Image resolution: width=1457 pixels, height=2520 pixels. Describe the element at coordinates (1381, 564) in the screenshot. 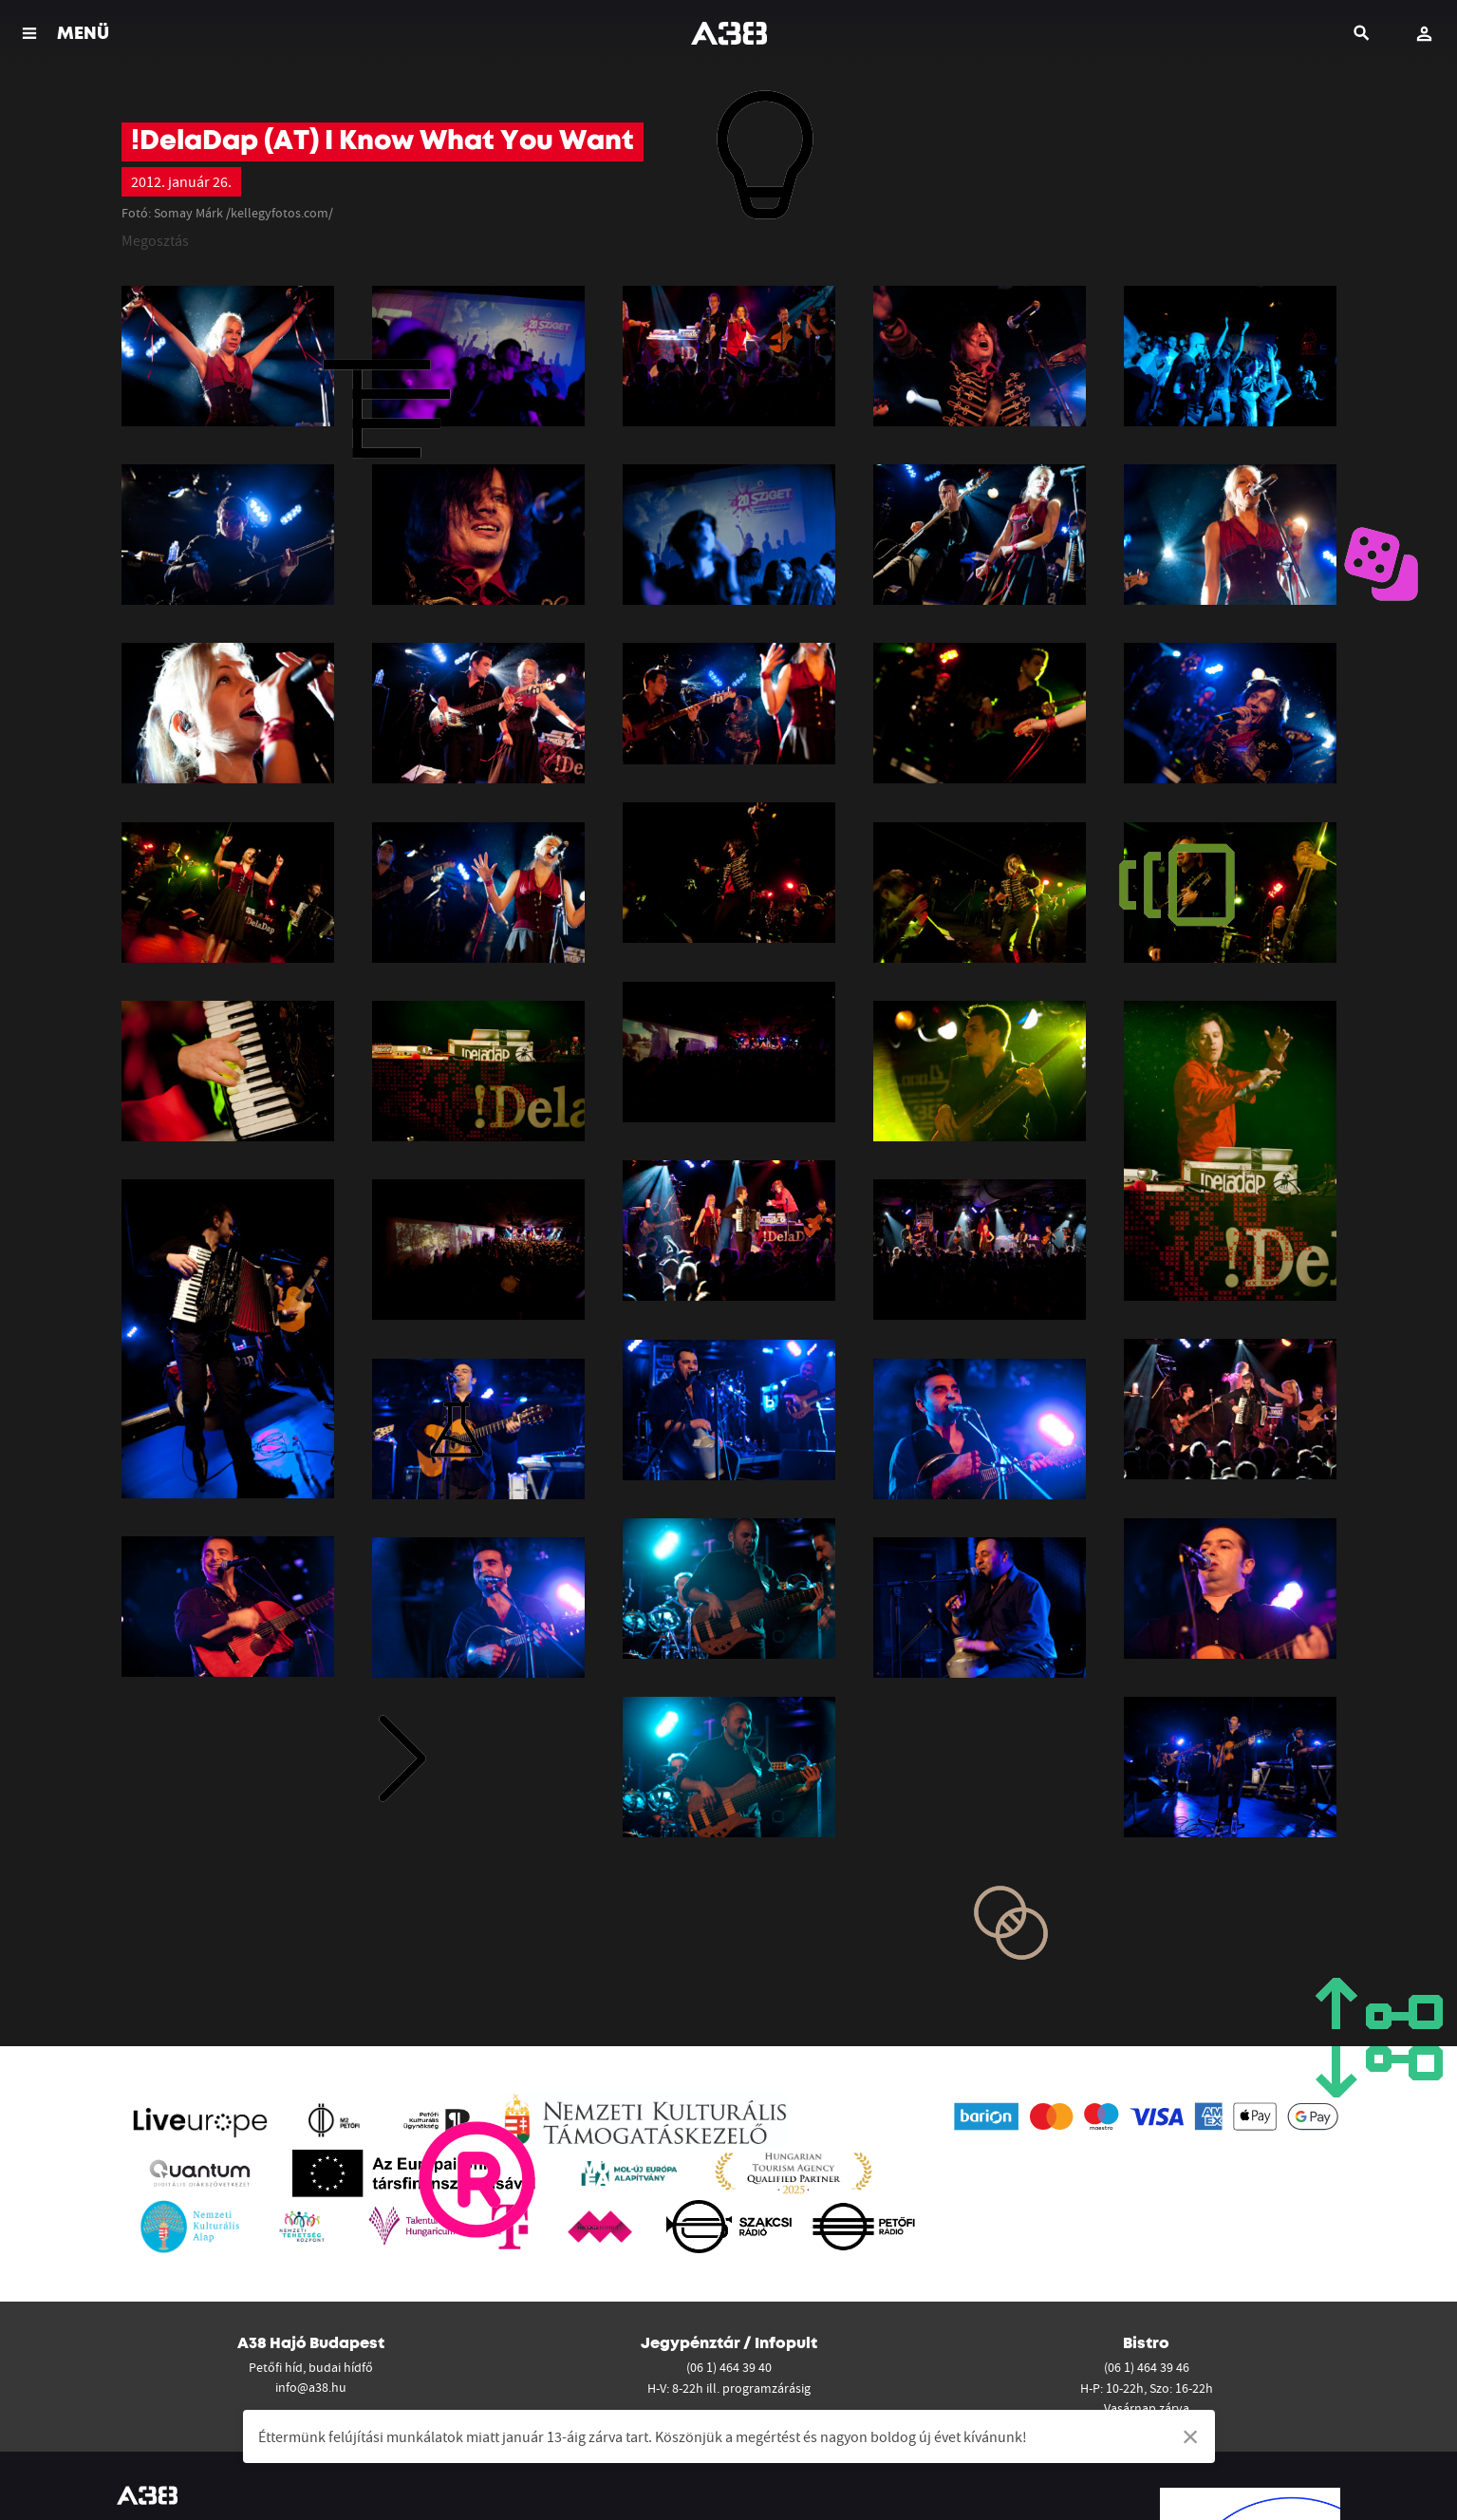

I see `randomize or shuffle content` at that location.